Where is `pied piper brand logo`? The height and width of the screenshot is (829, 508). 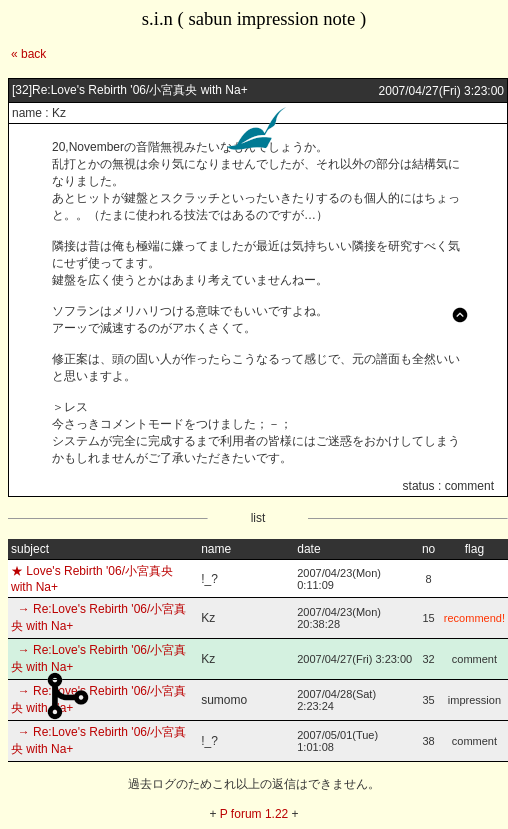 pied piper brand logo is located at coordinates (256, 128).